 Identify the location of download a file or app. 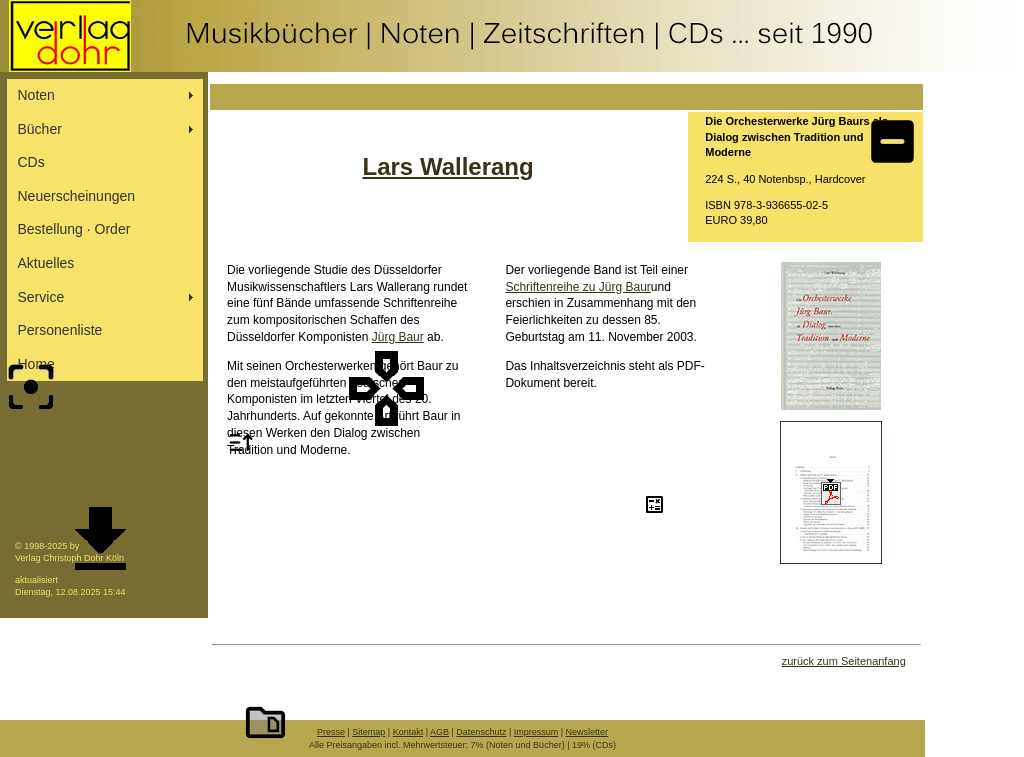
(100, 540).